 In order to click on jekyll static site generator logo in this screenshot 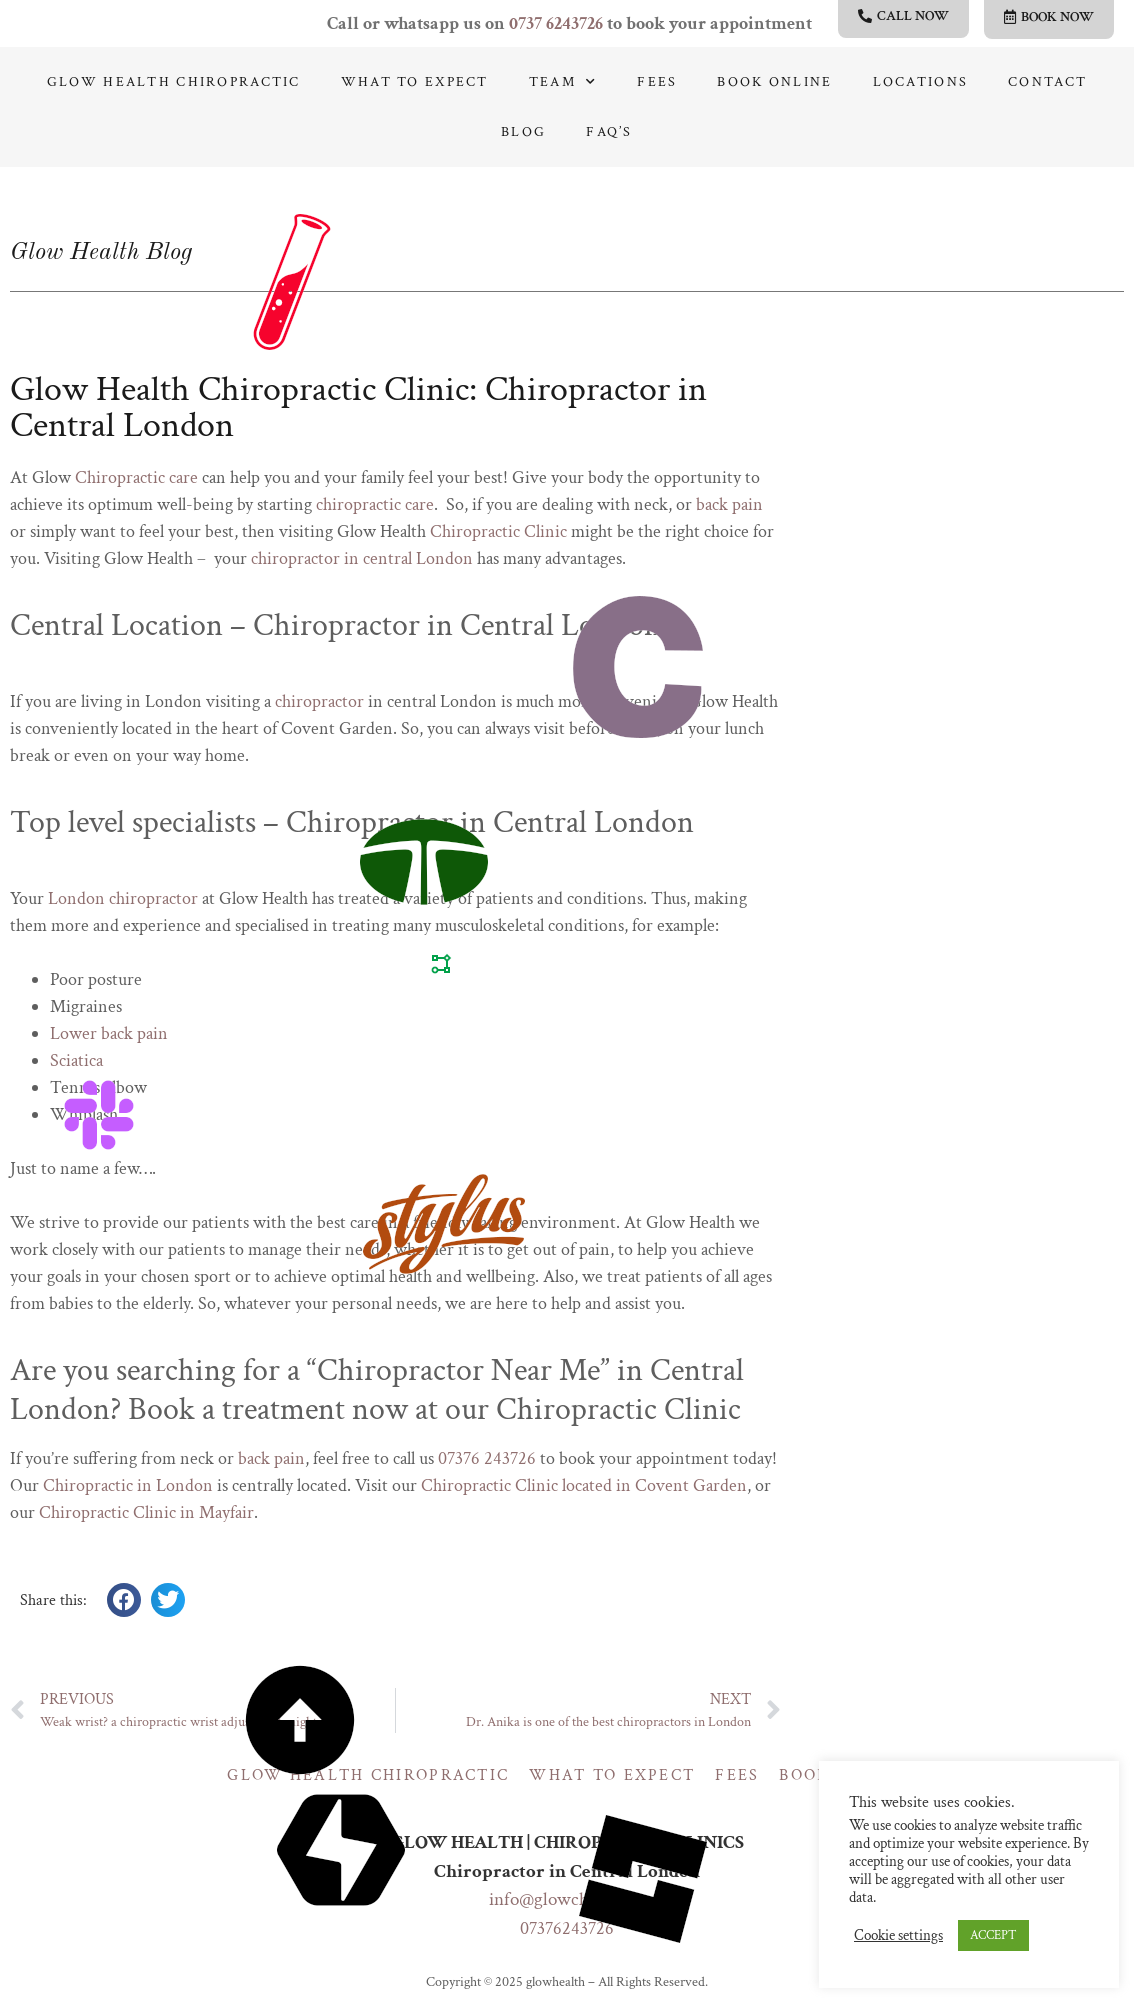, I will do `click(292, 282)`.